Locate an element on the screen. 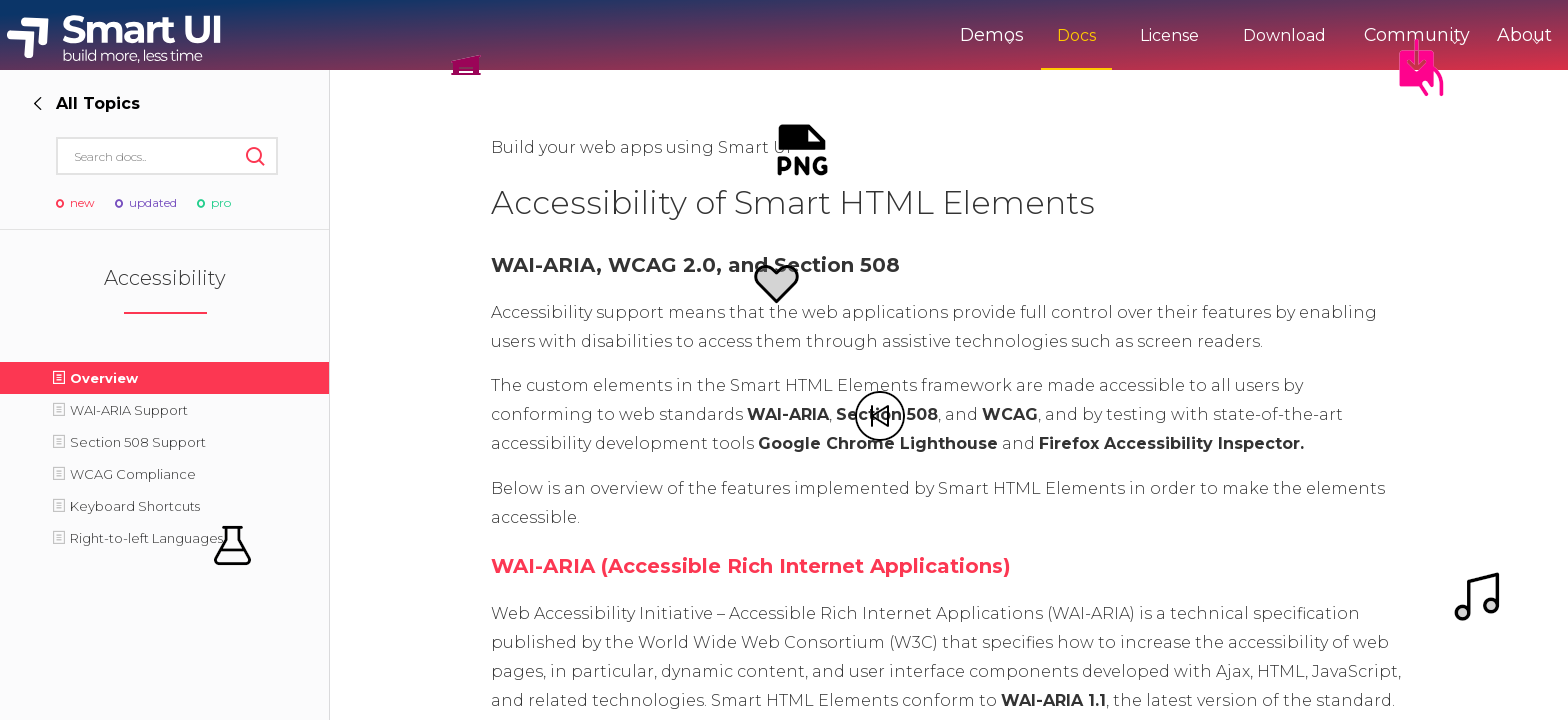  skip to previous track is located at coordinates (880, 416).